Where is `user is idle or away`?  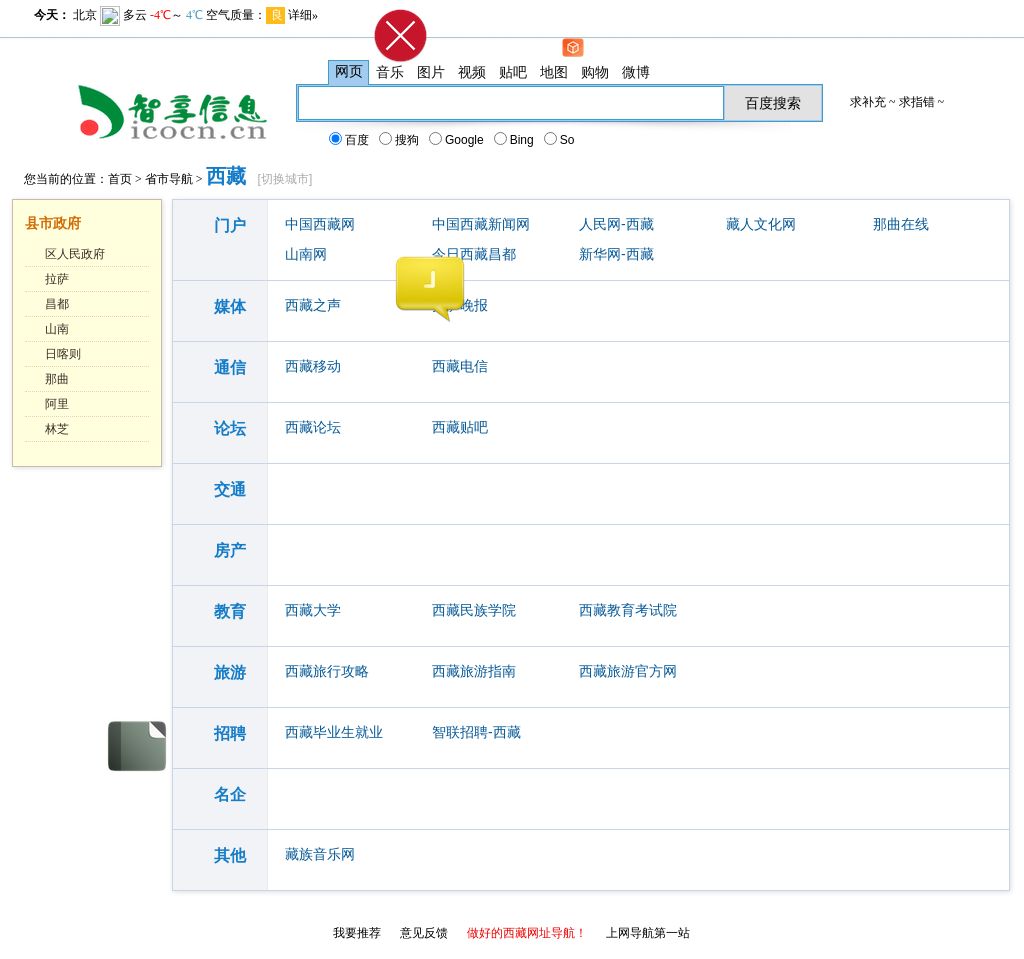
user is idle or away is located at coordinates (430, 288).